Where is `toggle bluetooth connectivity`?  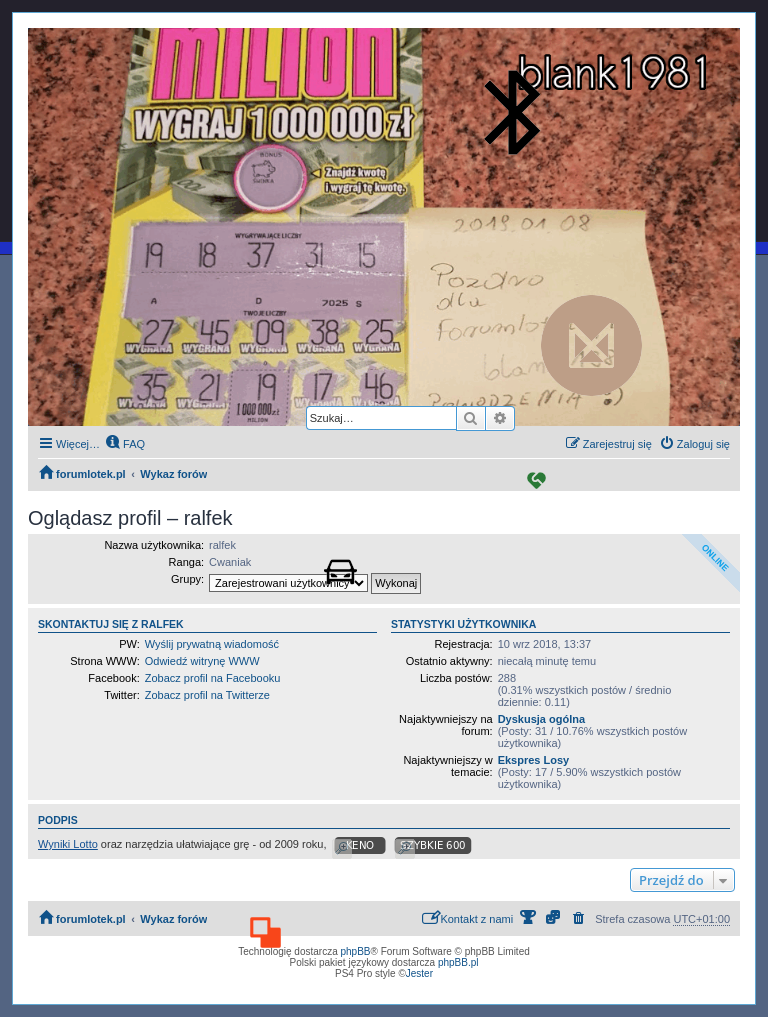 toggle bluetooth connectivity is located at coordinates (512, 112).